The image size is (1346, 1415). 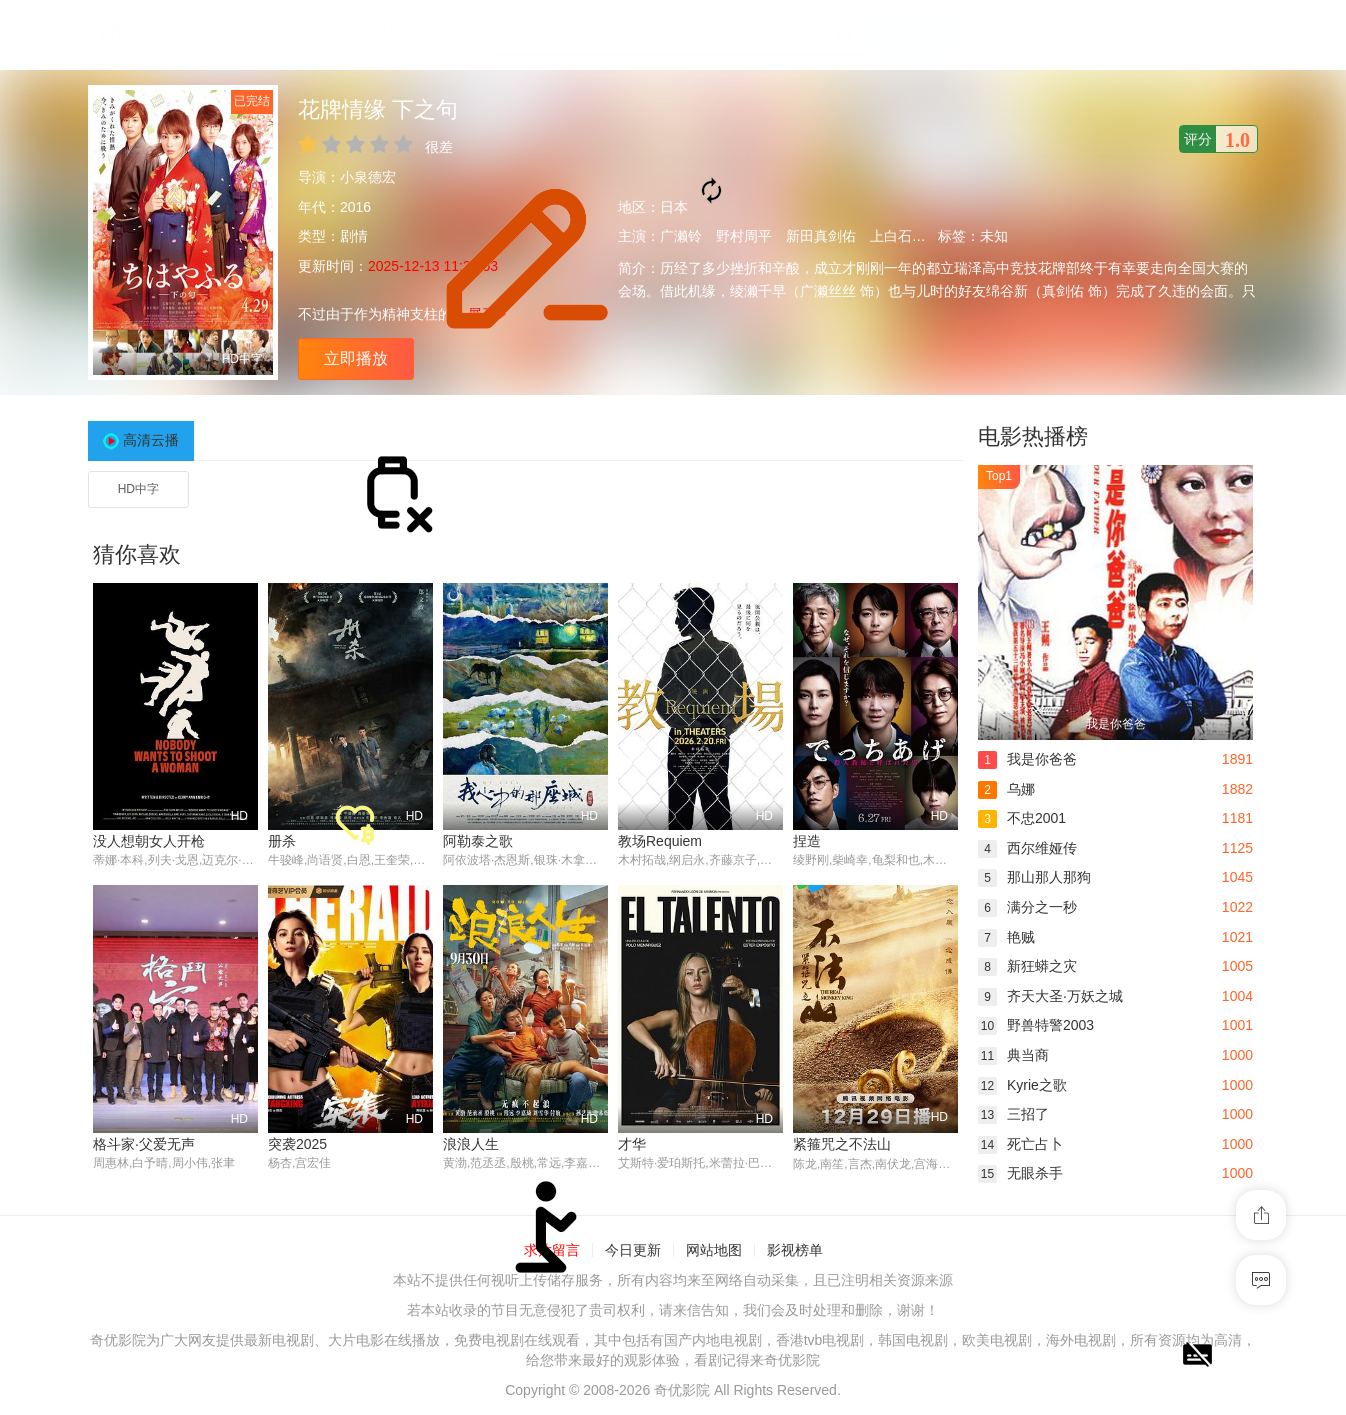 I want to click on disable subtitles or closed captions, so click(x=1197, y=1354).